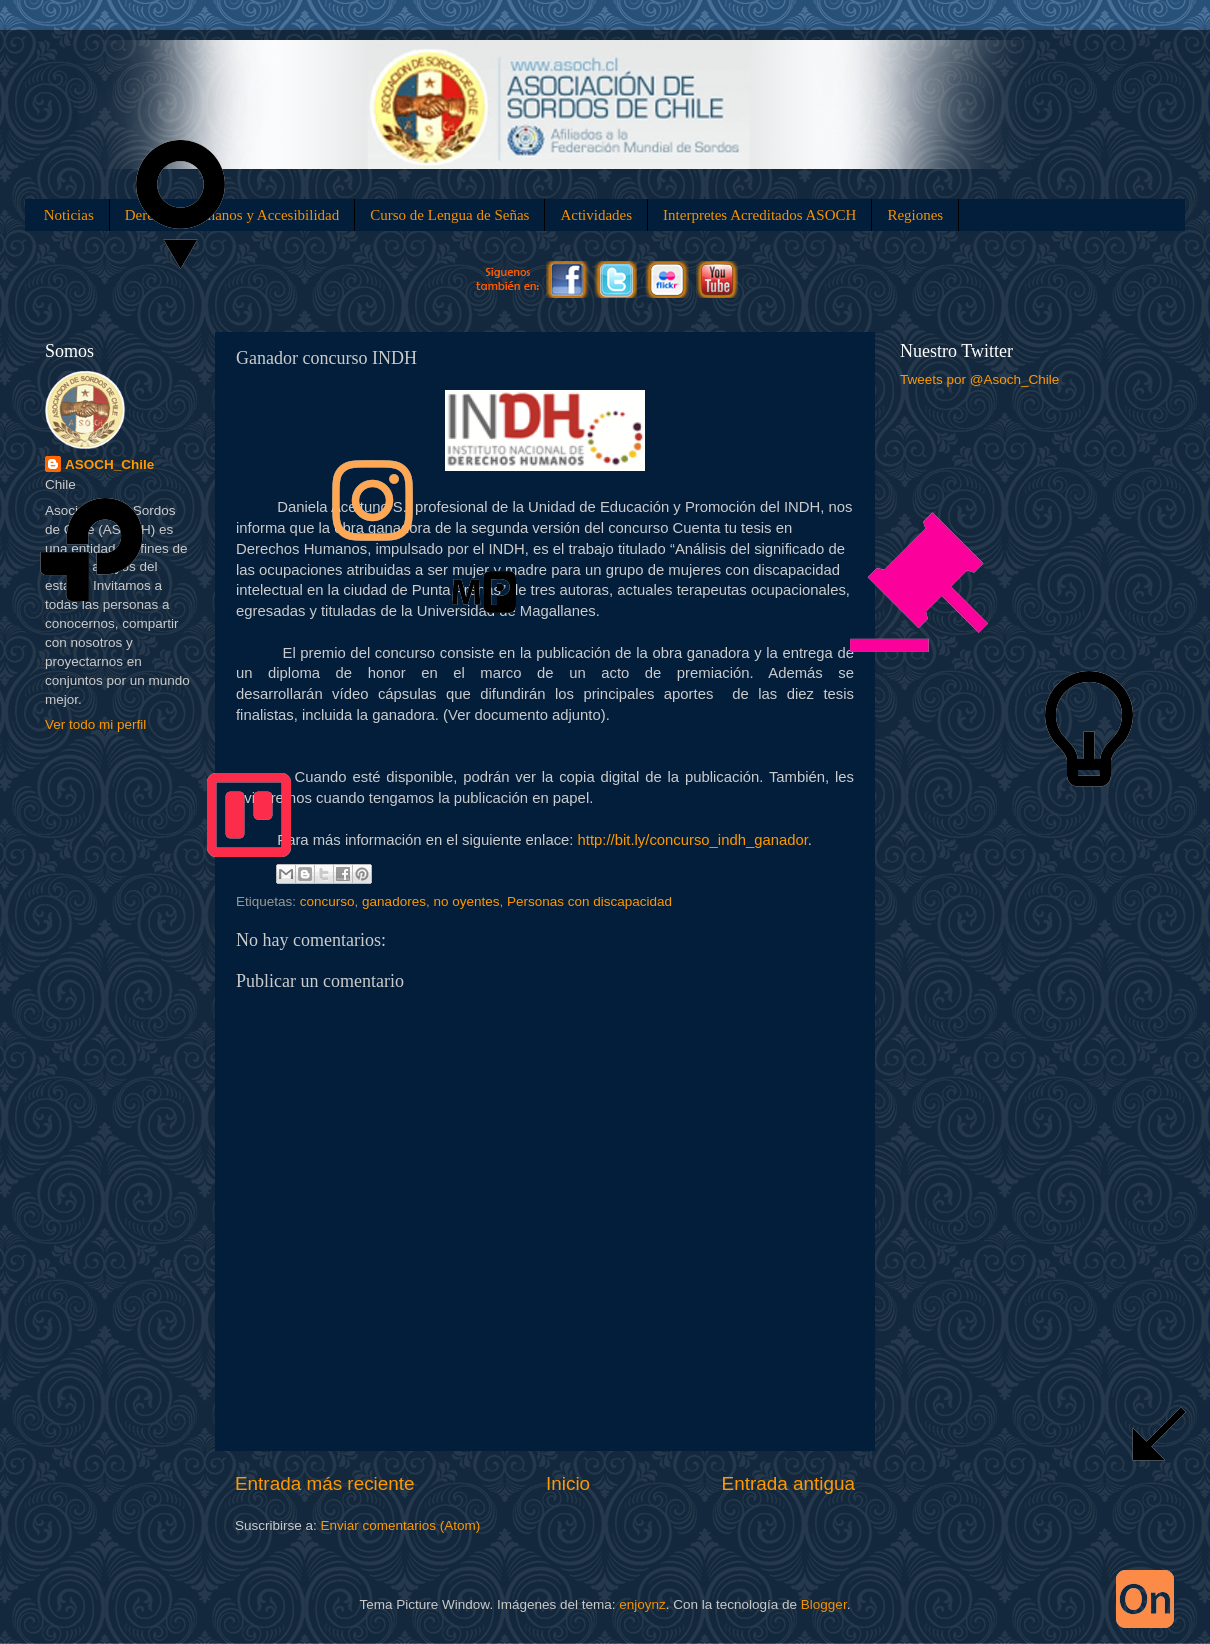  Describe the element at coordinates (484, 592) in the screenshot. I see `macports package manager logo` at that location.